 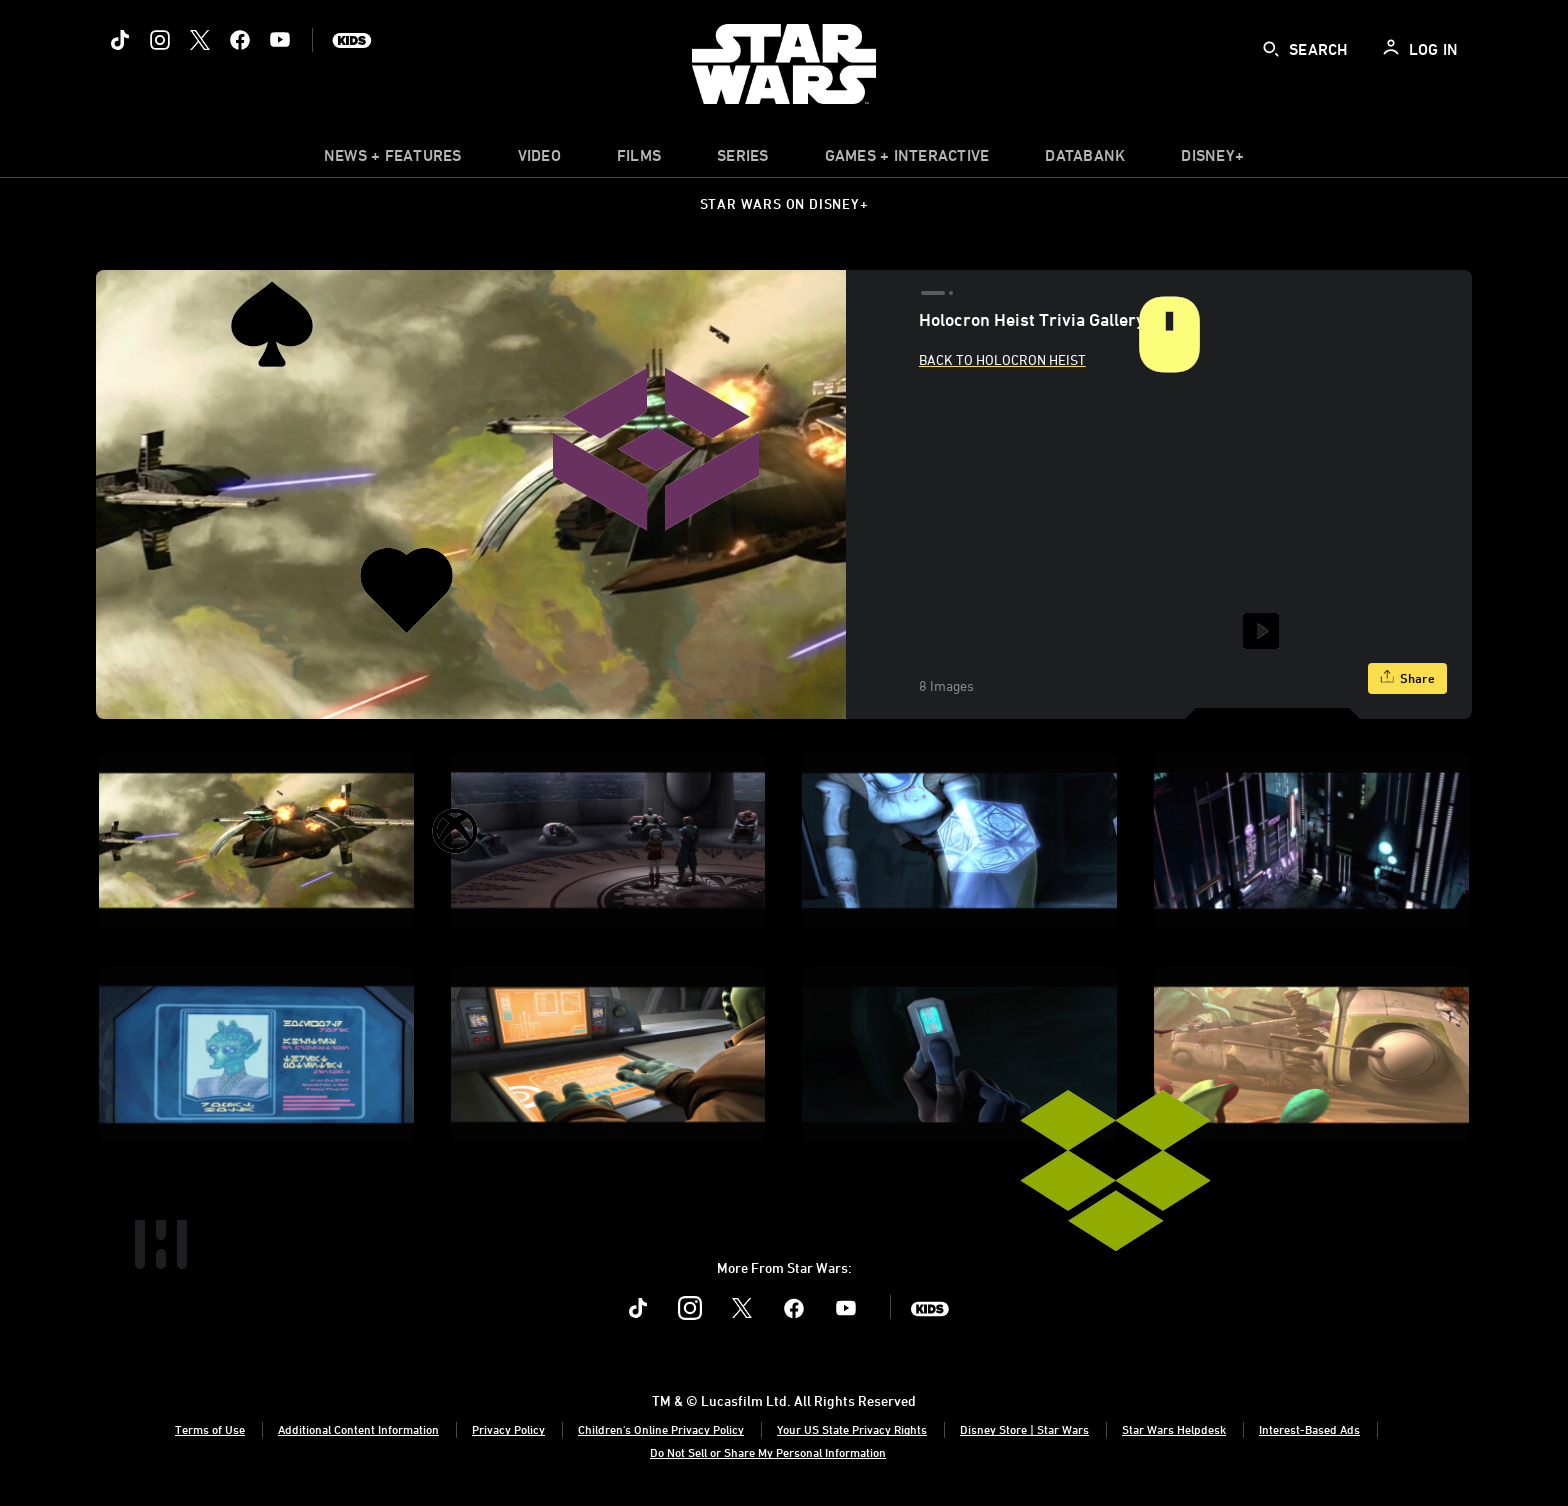 I want to click on play video content, so click(x=1261, y=631).